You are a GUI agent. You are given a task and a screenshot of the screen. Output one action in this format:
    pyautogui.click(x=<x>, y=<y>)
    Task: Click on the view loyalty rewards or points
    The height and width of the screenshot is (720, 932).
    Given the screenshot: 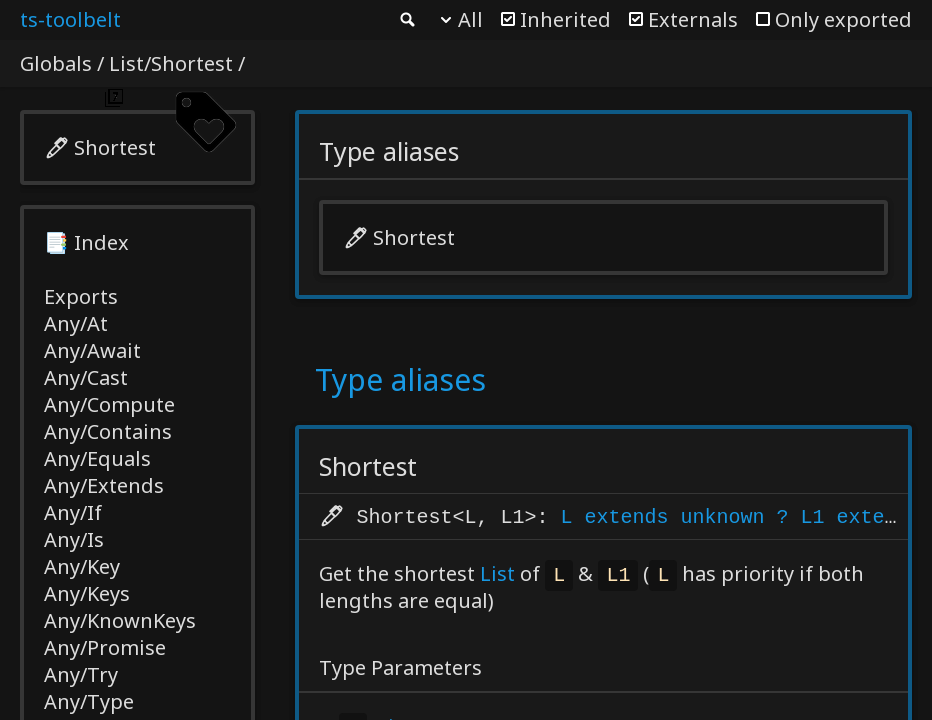 What is the action you would take?
    pyautogui.click(x=206, y=122)
    